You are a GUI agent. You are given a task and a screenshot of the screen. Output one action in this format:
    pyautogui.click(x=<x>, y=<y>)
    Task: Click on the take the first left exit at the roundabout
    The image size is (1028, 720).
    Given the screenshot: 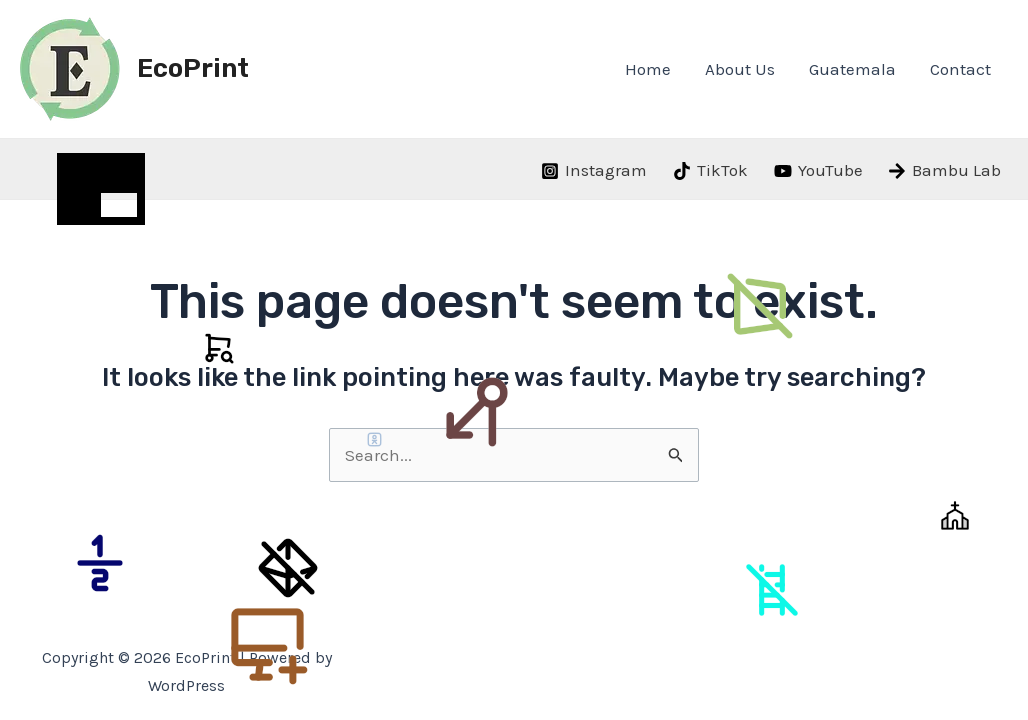 What is the action you would take?
    pyautogui.click(x=477, y=412)
    